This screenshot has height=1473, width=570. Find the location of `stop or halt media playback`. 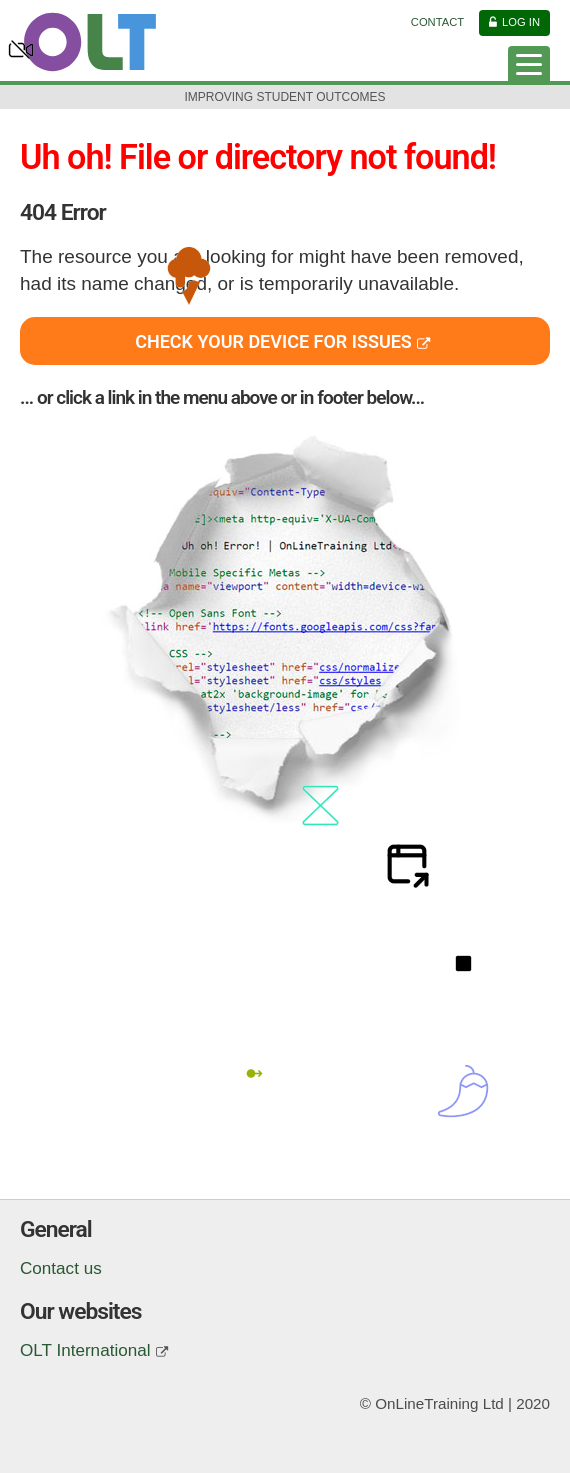

stop or halt media playback is located at coordinates (463, 963).